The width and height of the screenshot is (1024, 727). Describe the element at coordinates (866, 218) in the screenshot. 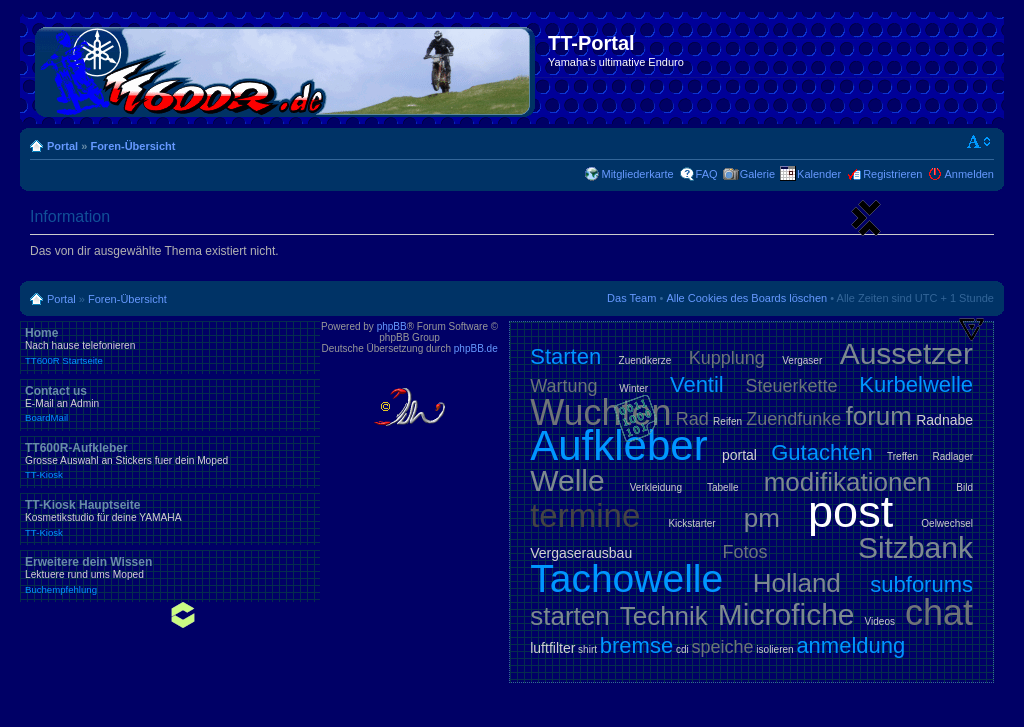

I see `tricentis company logo` at that location.